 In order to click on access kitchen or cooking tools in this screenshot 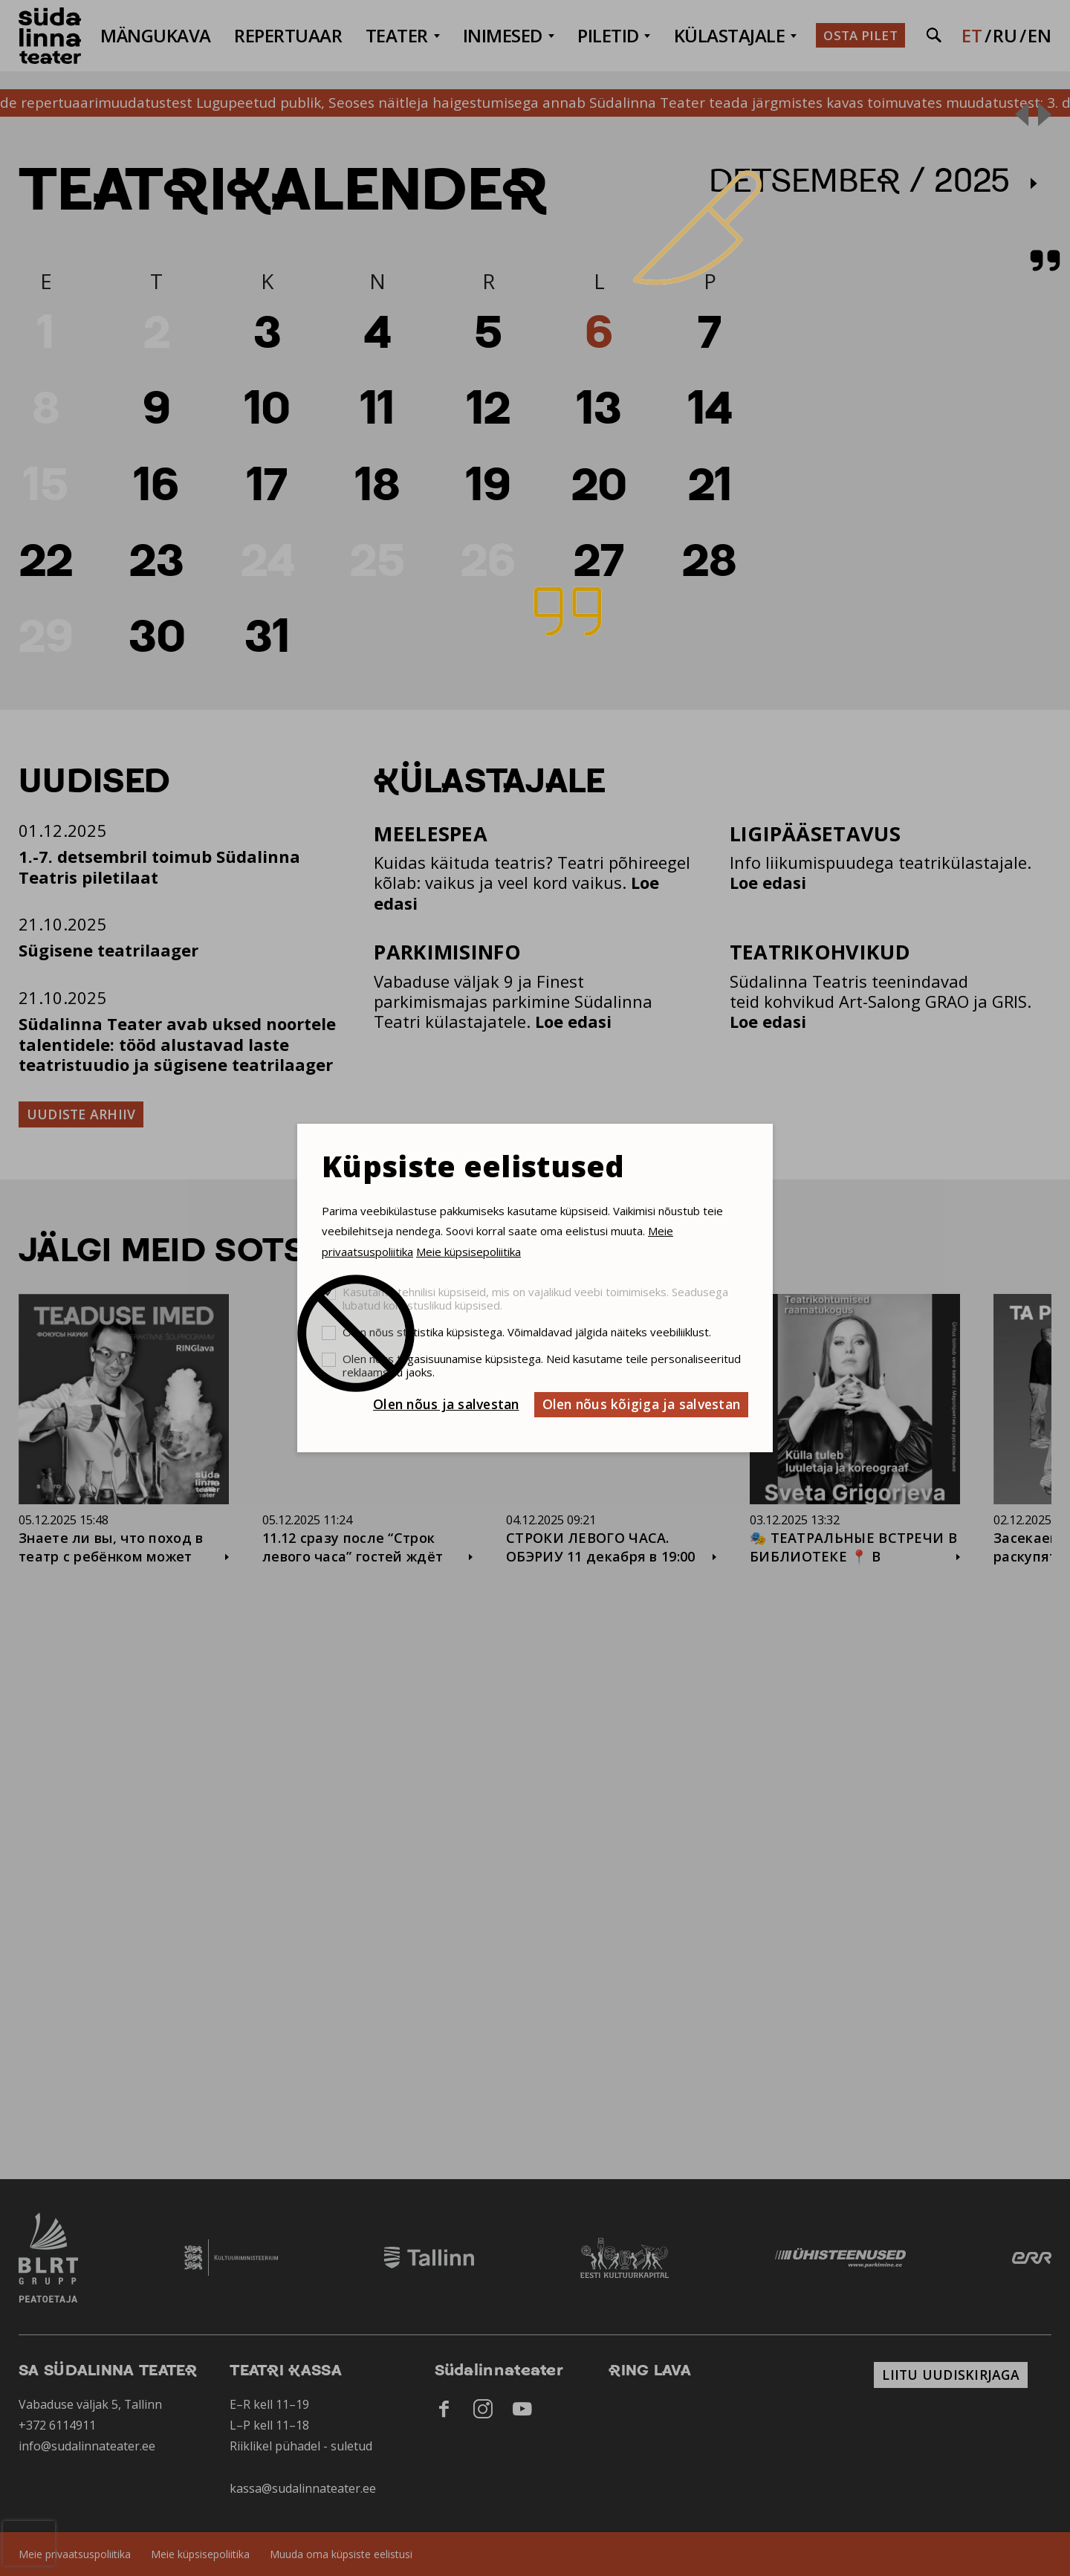, I will do `click(697, 230)`.